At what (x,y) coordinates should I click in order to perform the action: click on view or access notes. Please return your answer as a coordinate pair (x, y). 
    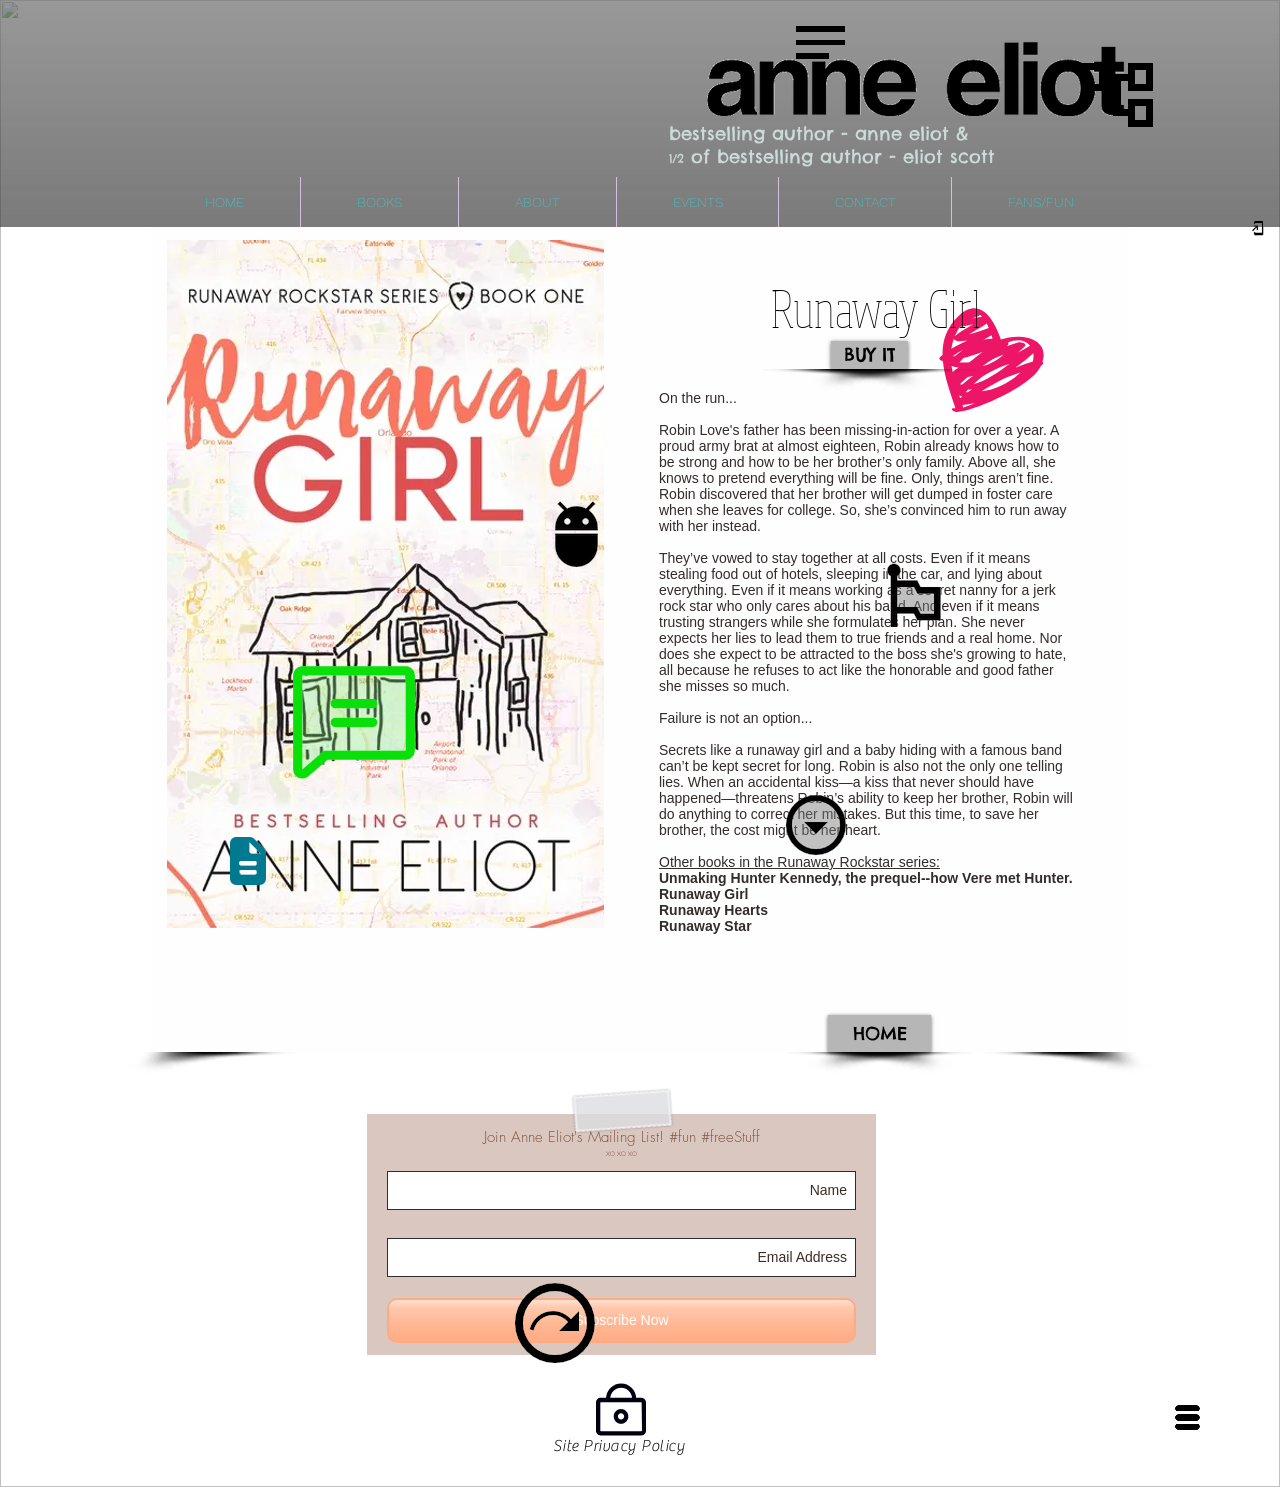
    Looking at the image, I should click on (820, 42).